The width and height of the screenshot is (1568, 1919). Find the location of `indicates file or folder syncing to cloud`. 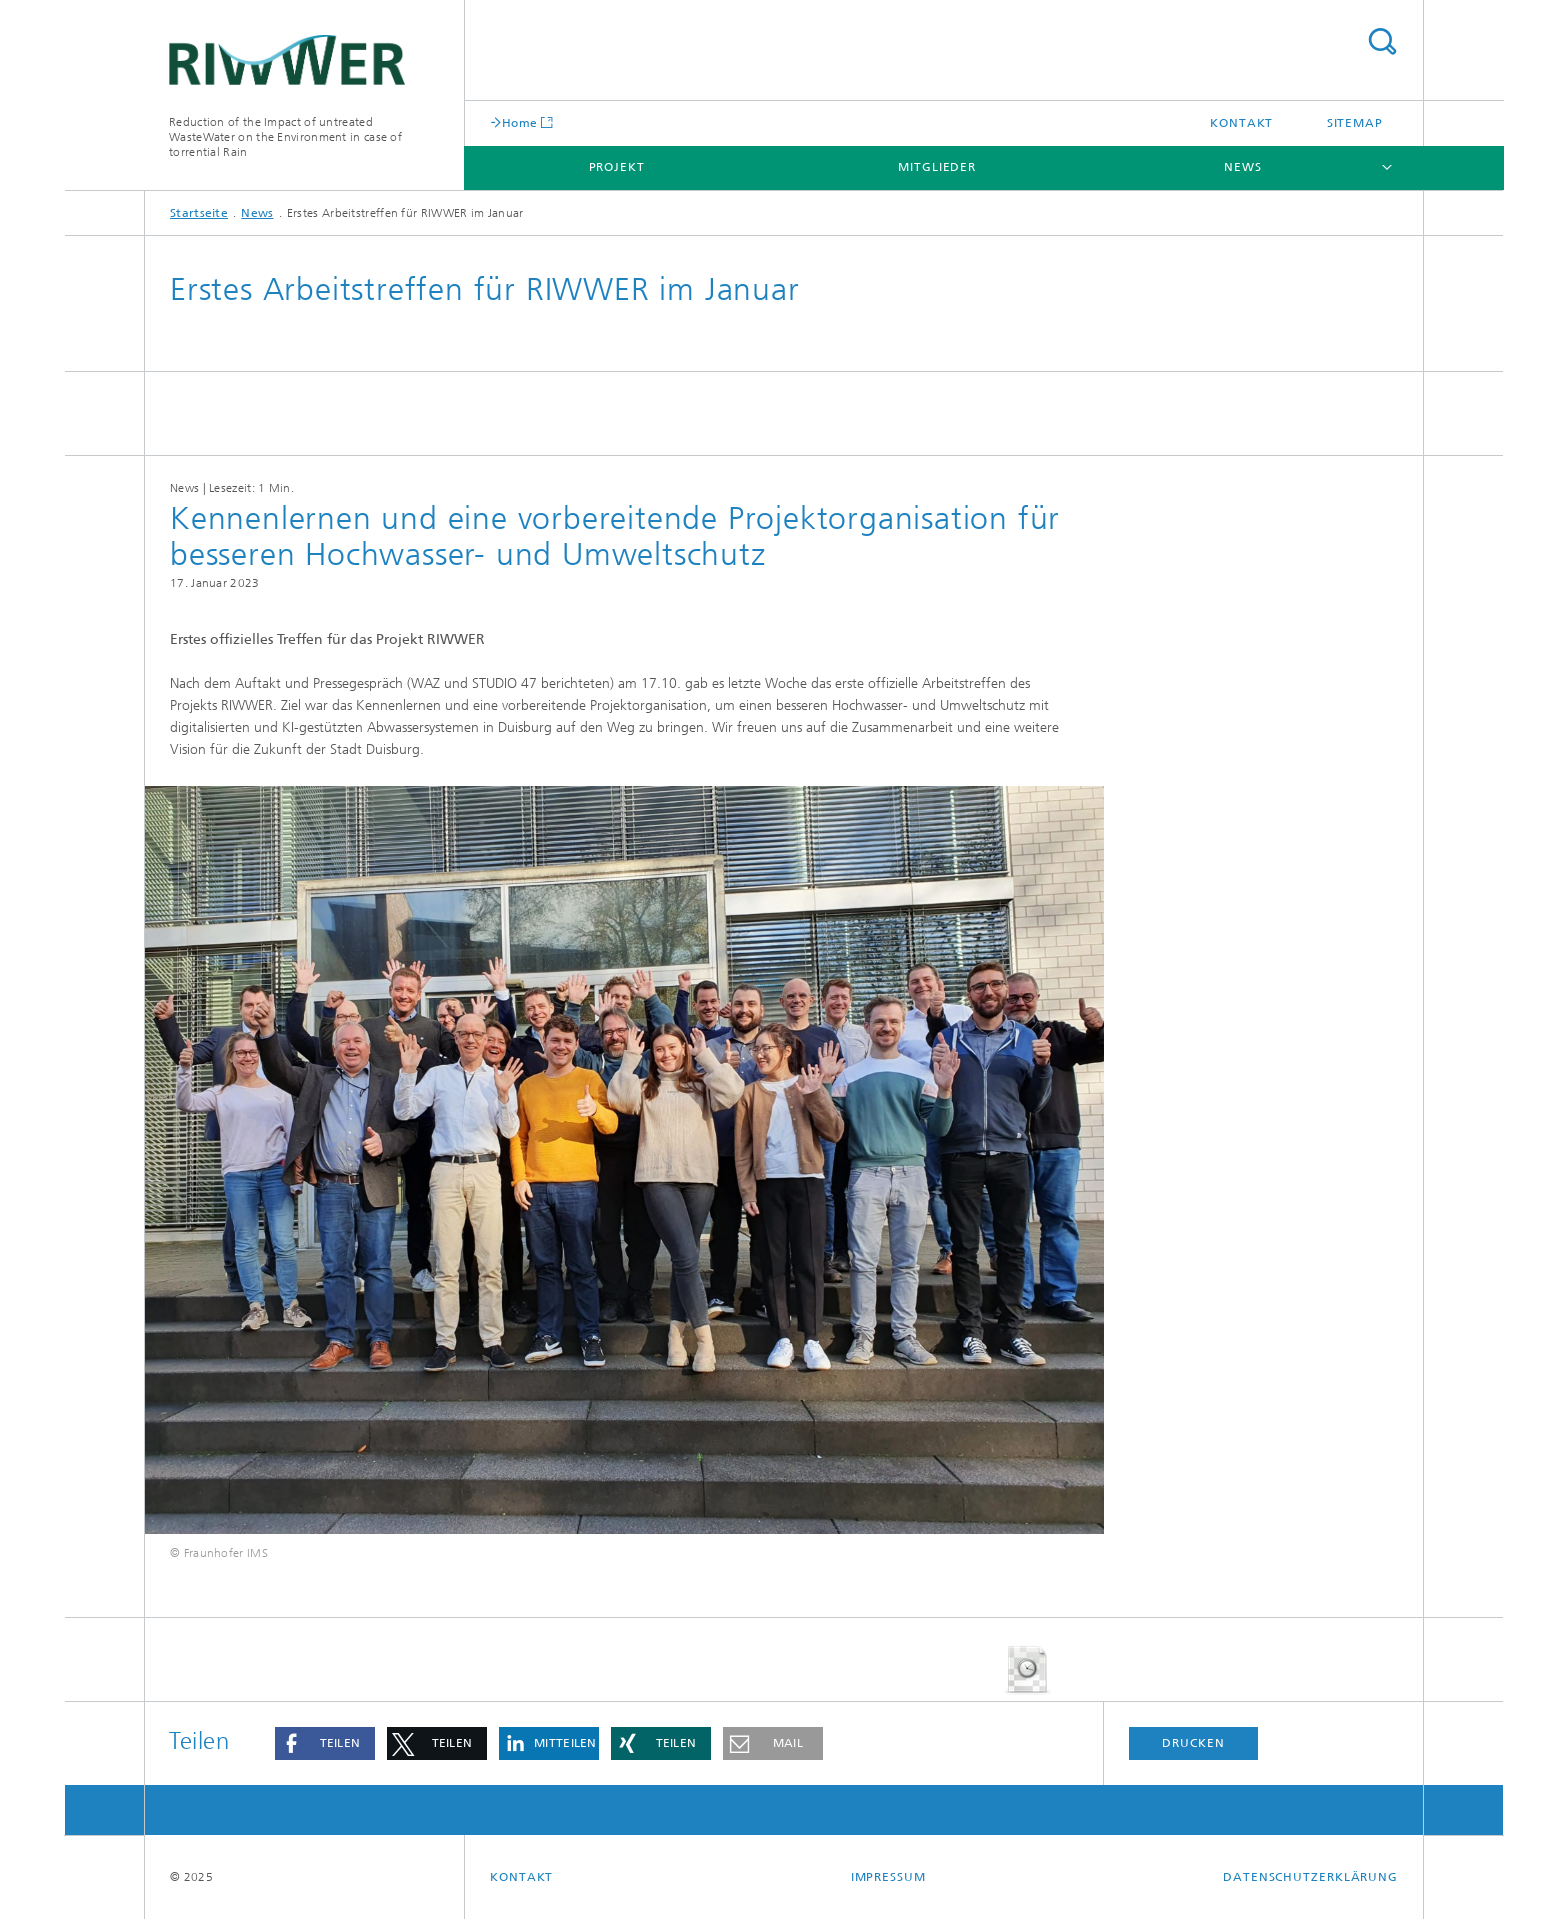

indicates file or folder syncing to cloud is located at coordinates (1171, 393).